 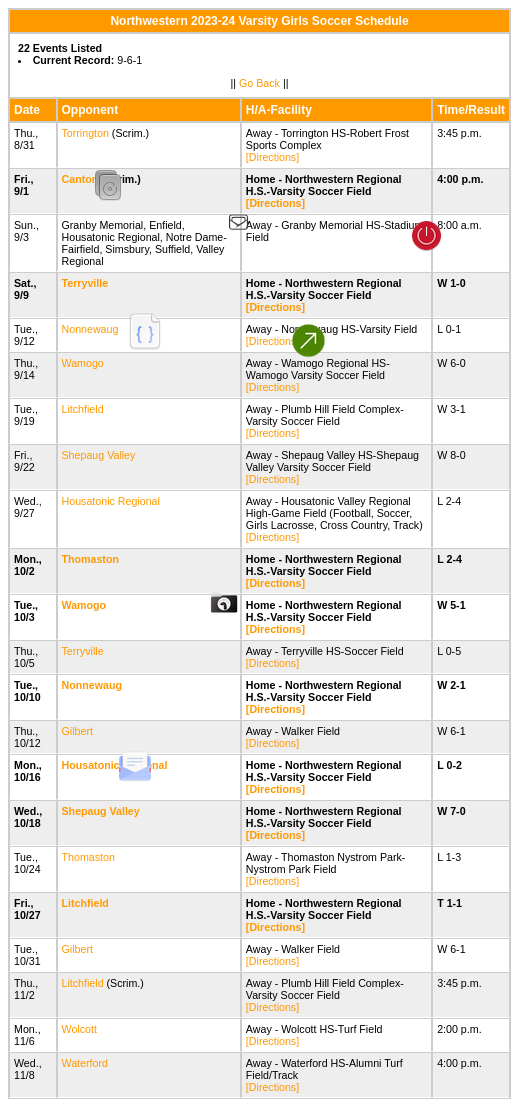 What do you see at coordinates (108, 185) in the screenshot?
I see `access multiple disk drives or storage devices` at bounding box center [108, 185].